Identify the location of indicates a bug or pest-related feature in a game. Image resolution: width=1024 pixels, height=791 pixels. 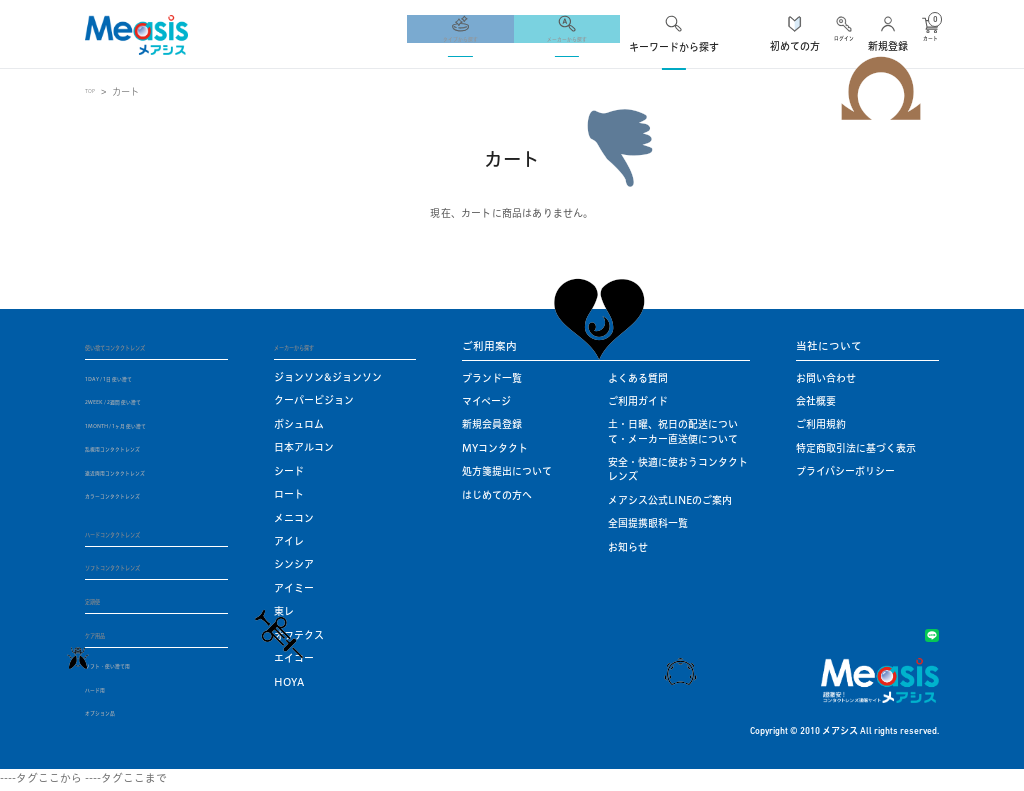
(78, 658).